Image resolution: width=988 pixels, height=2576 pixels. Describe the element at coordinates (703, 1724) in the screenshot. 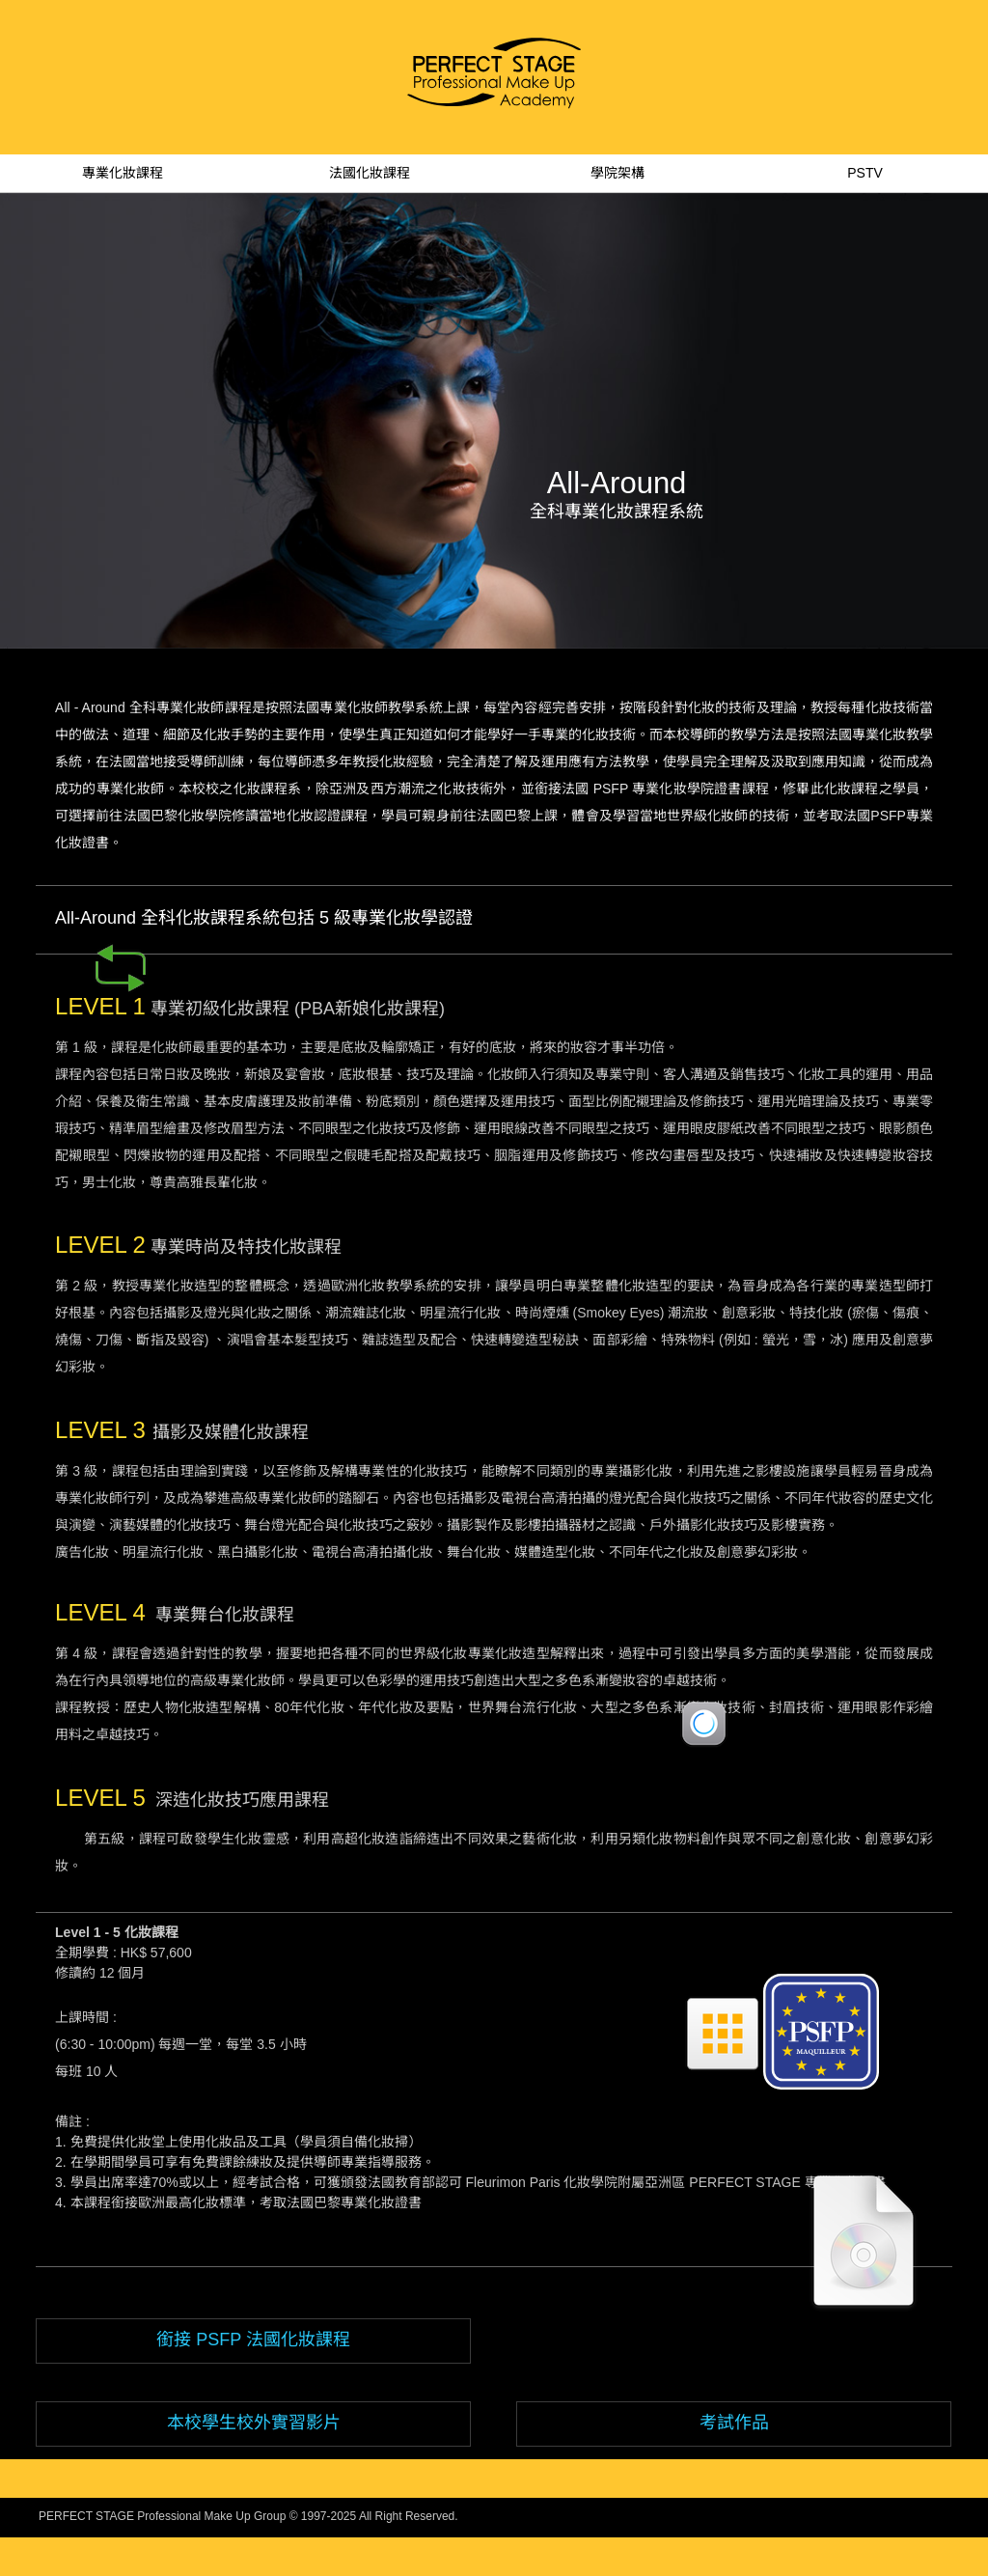

I see `configure app launch animation preferences` at that location.